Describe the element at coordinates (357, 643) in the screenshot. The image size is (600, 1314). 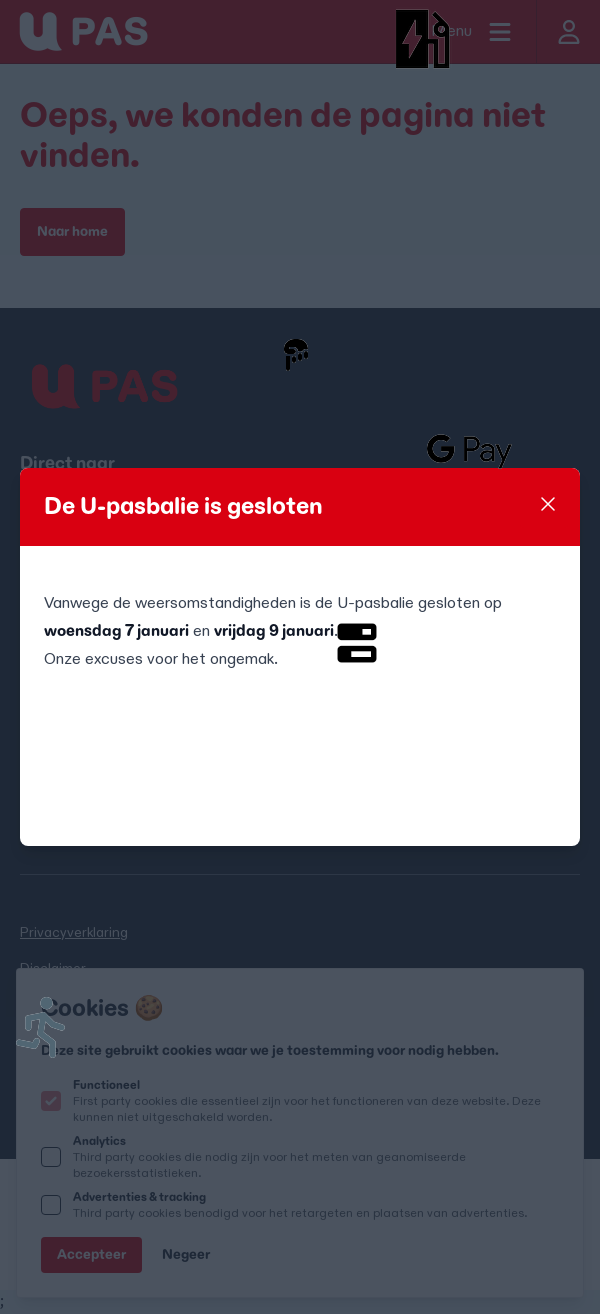
I see `view task or download progress` at that location.